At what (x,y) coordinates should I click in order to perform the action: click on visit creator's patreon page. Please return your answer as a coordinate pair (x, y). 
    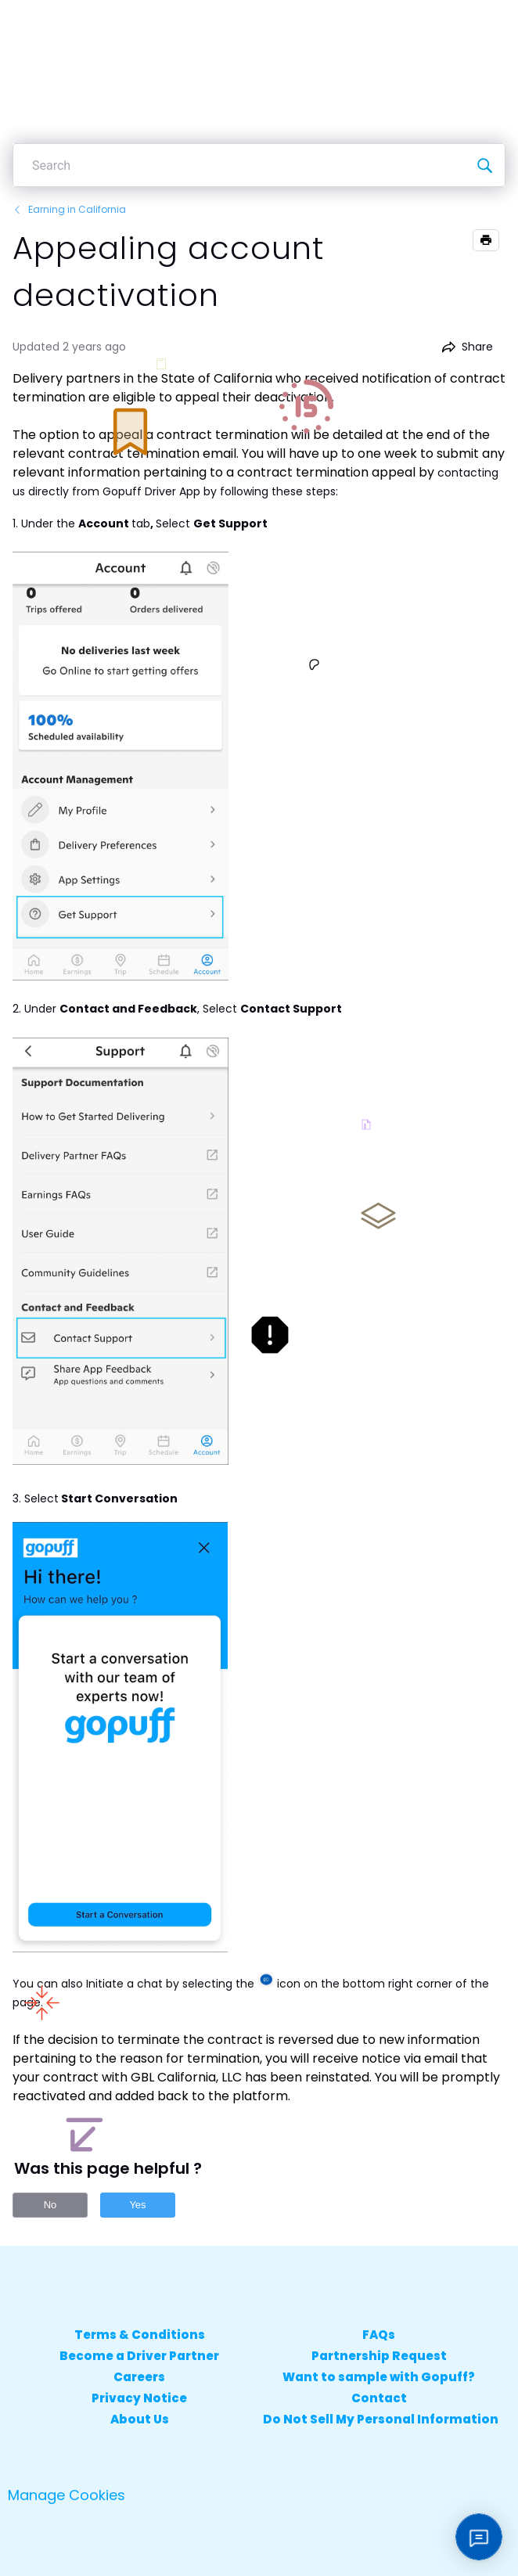
    Looking at the image, I should click on (314, 664).